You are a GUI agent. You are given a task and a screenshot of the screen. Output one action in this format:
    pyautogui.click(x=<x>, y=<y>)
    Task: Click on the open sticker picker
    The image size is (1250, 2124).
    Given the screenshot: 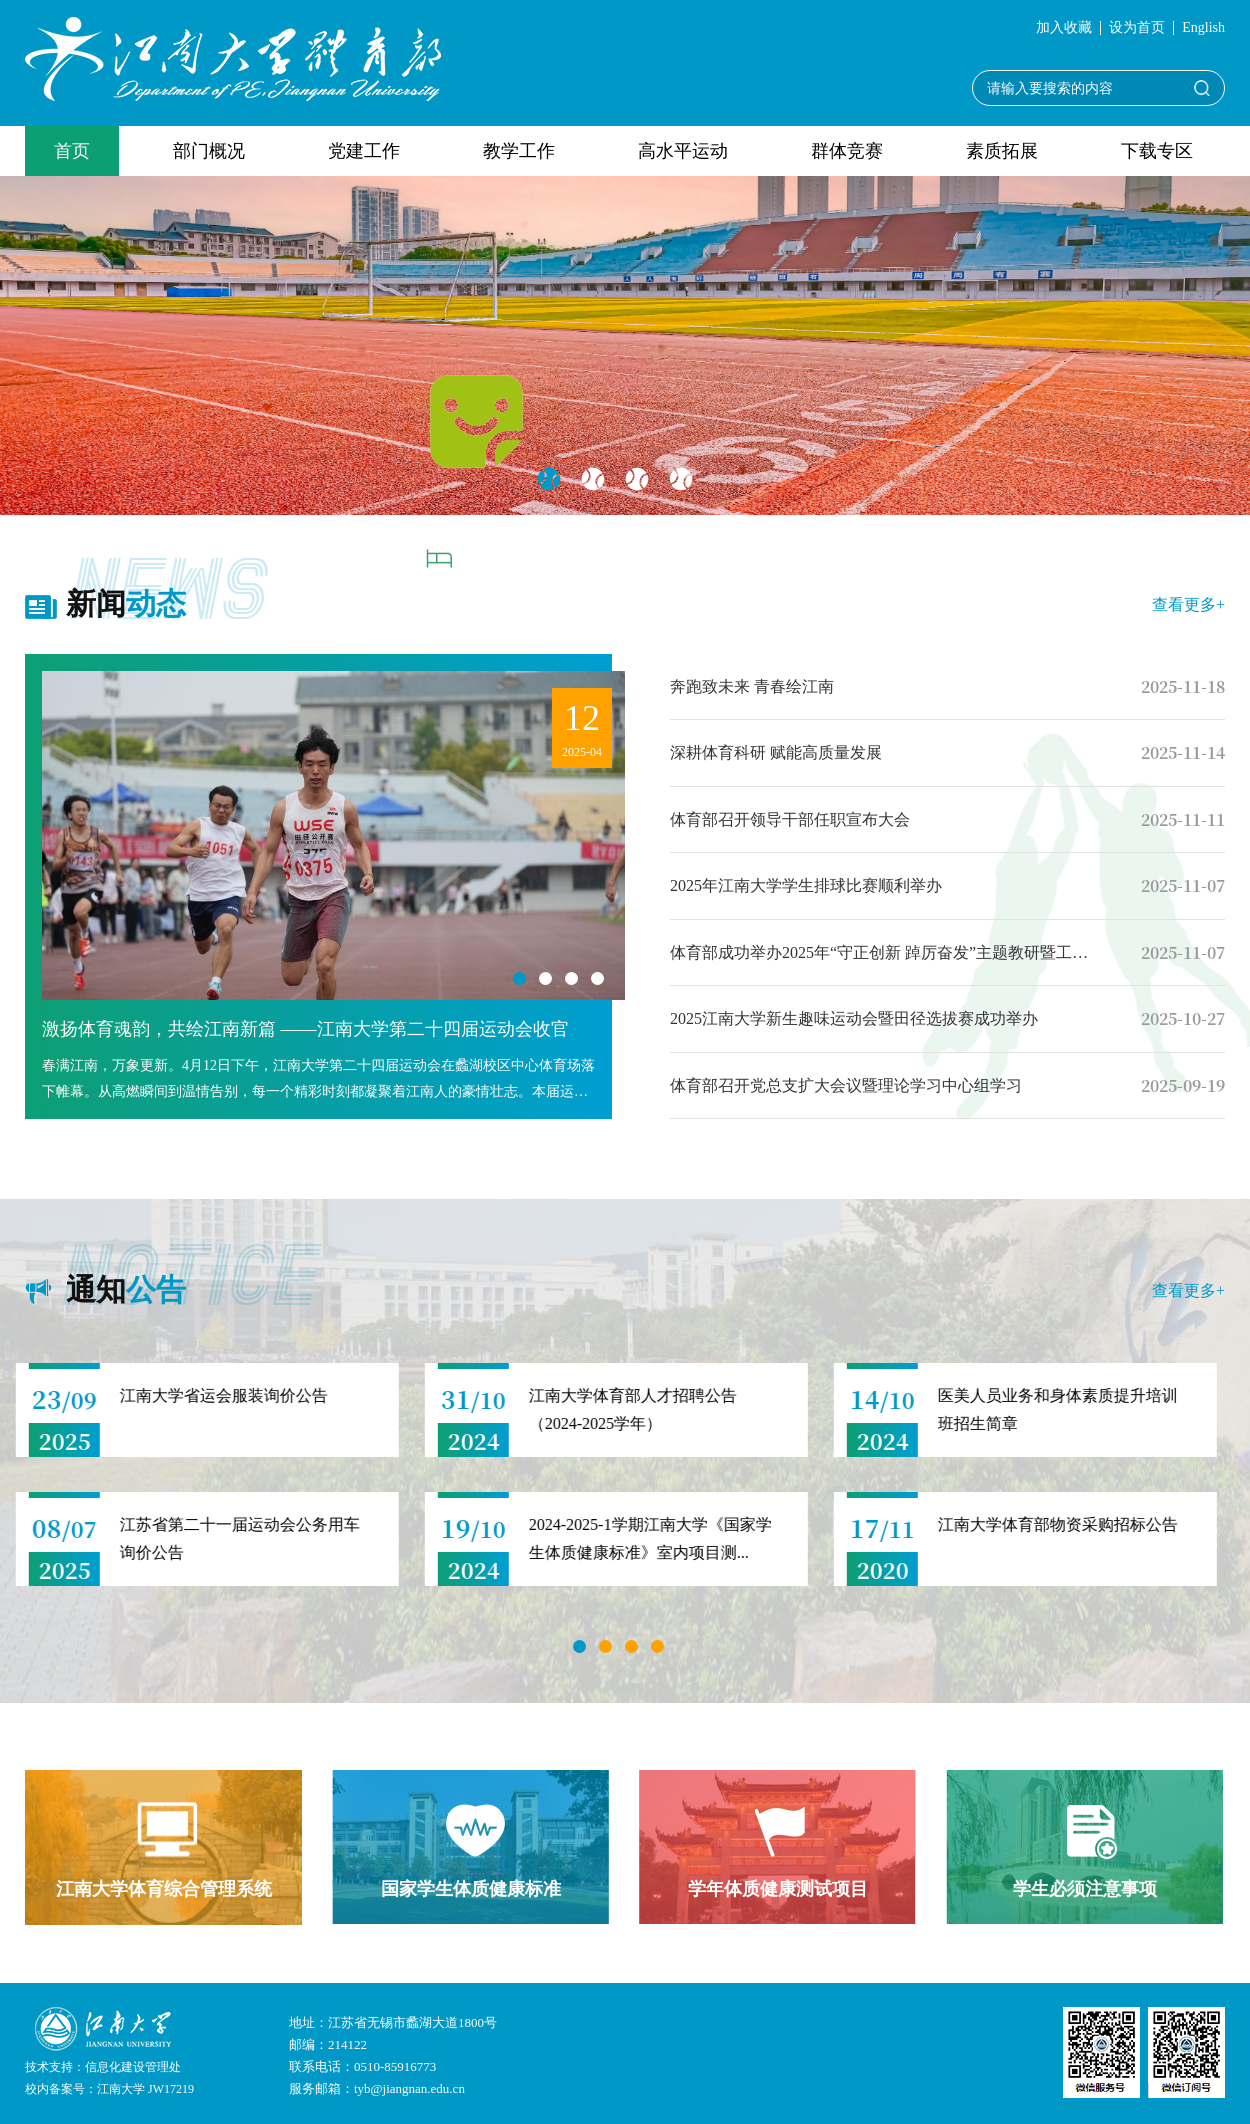 What is the action you would take?
    pyautogui.click(x=476, y=421)
    